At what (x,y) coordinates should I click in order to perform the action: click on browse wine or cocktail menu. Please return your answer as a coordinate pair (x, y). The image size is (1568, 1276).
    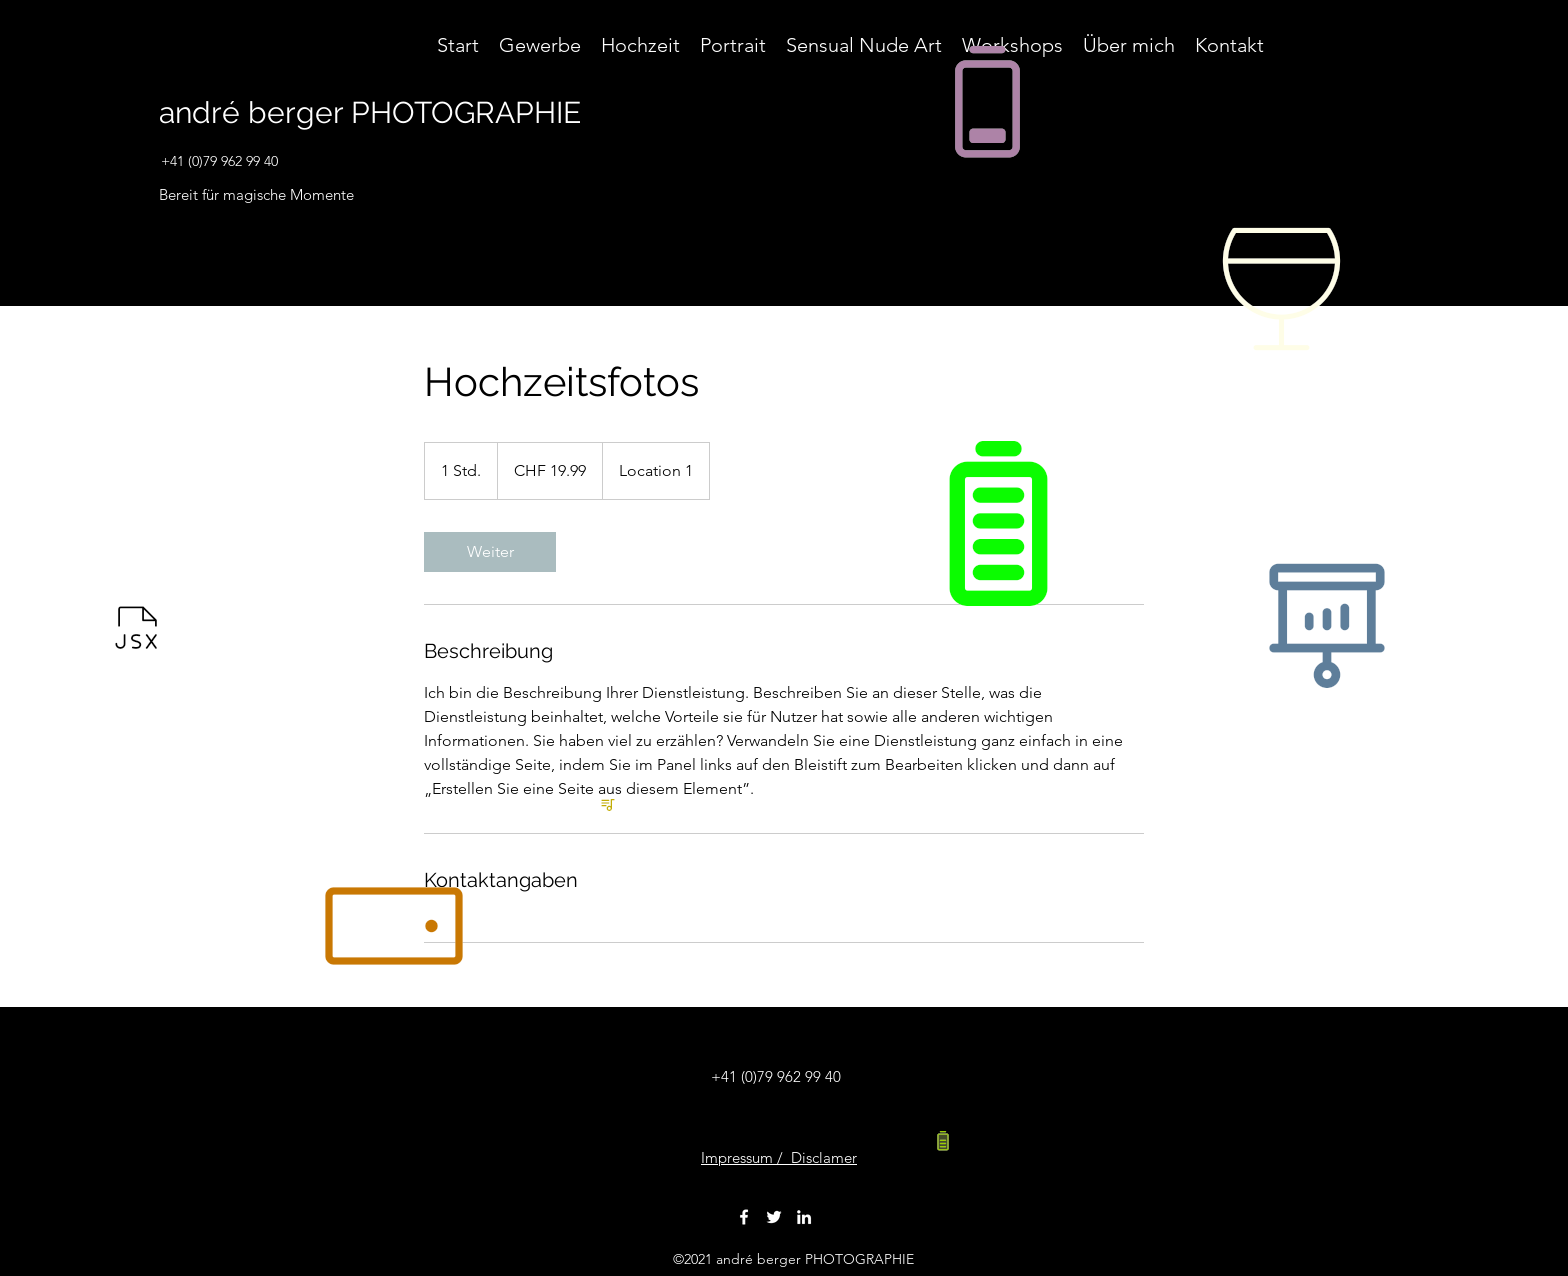
    Looking at the image, I should click on (1281, 286).